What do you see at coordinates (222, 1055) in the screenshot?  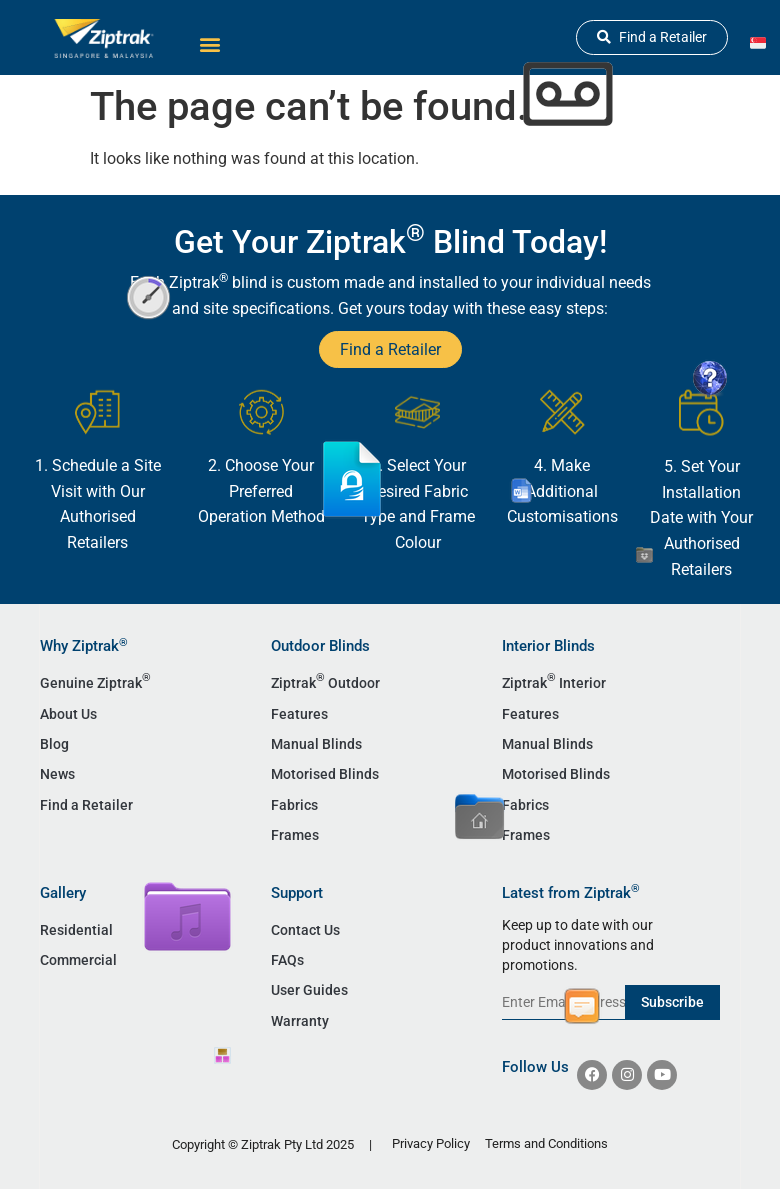 I see `select all items in the current view` at bounding box center [222, 1055].